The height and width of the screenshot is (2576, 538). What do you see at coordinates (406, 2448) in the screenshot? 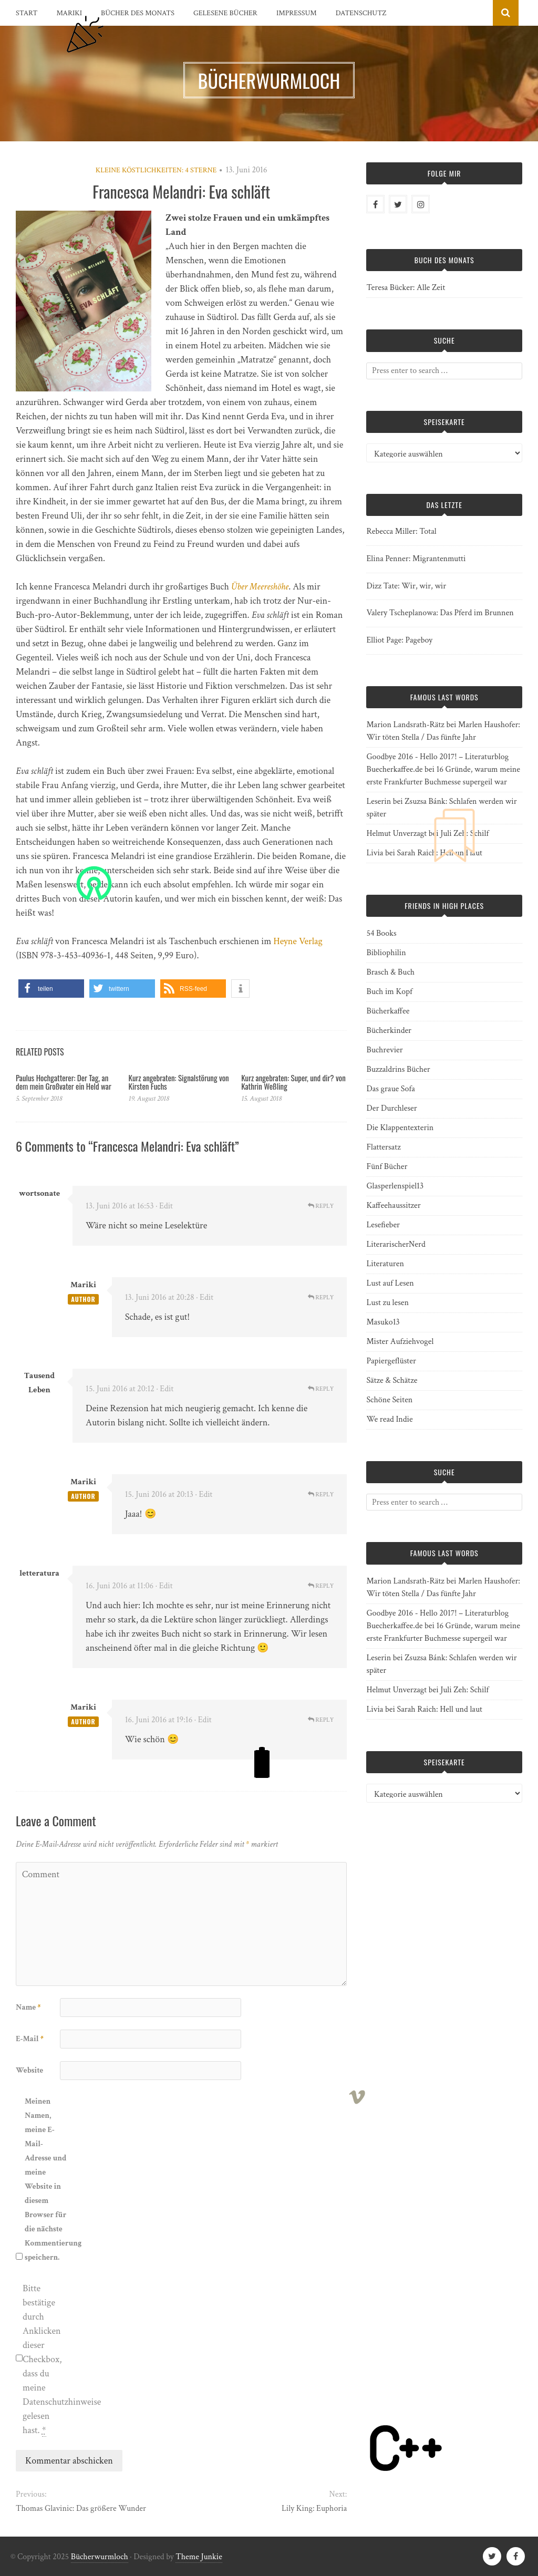
I see `indicates a C++ programming language file or project` at bounding box center [406, 2448].